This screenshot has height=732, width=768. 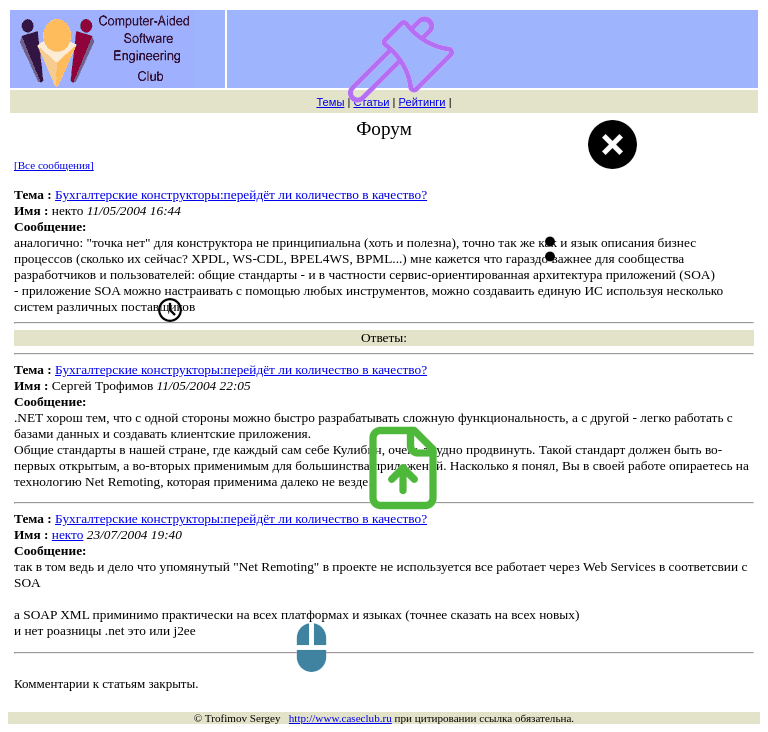 I want to click on access more options or actions, so click(x=550, y=249).